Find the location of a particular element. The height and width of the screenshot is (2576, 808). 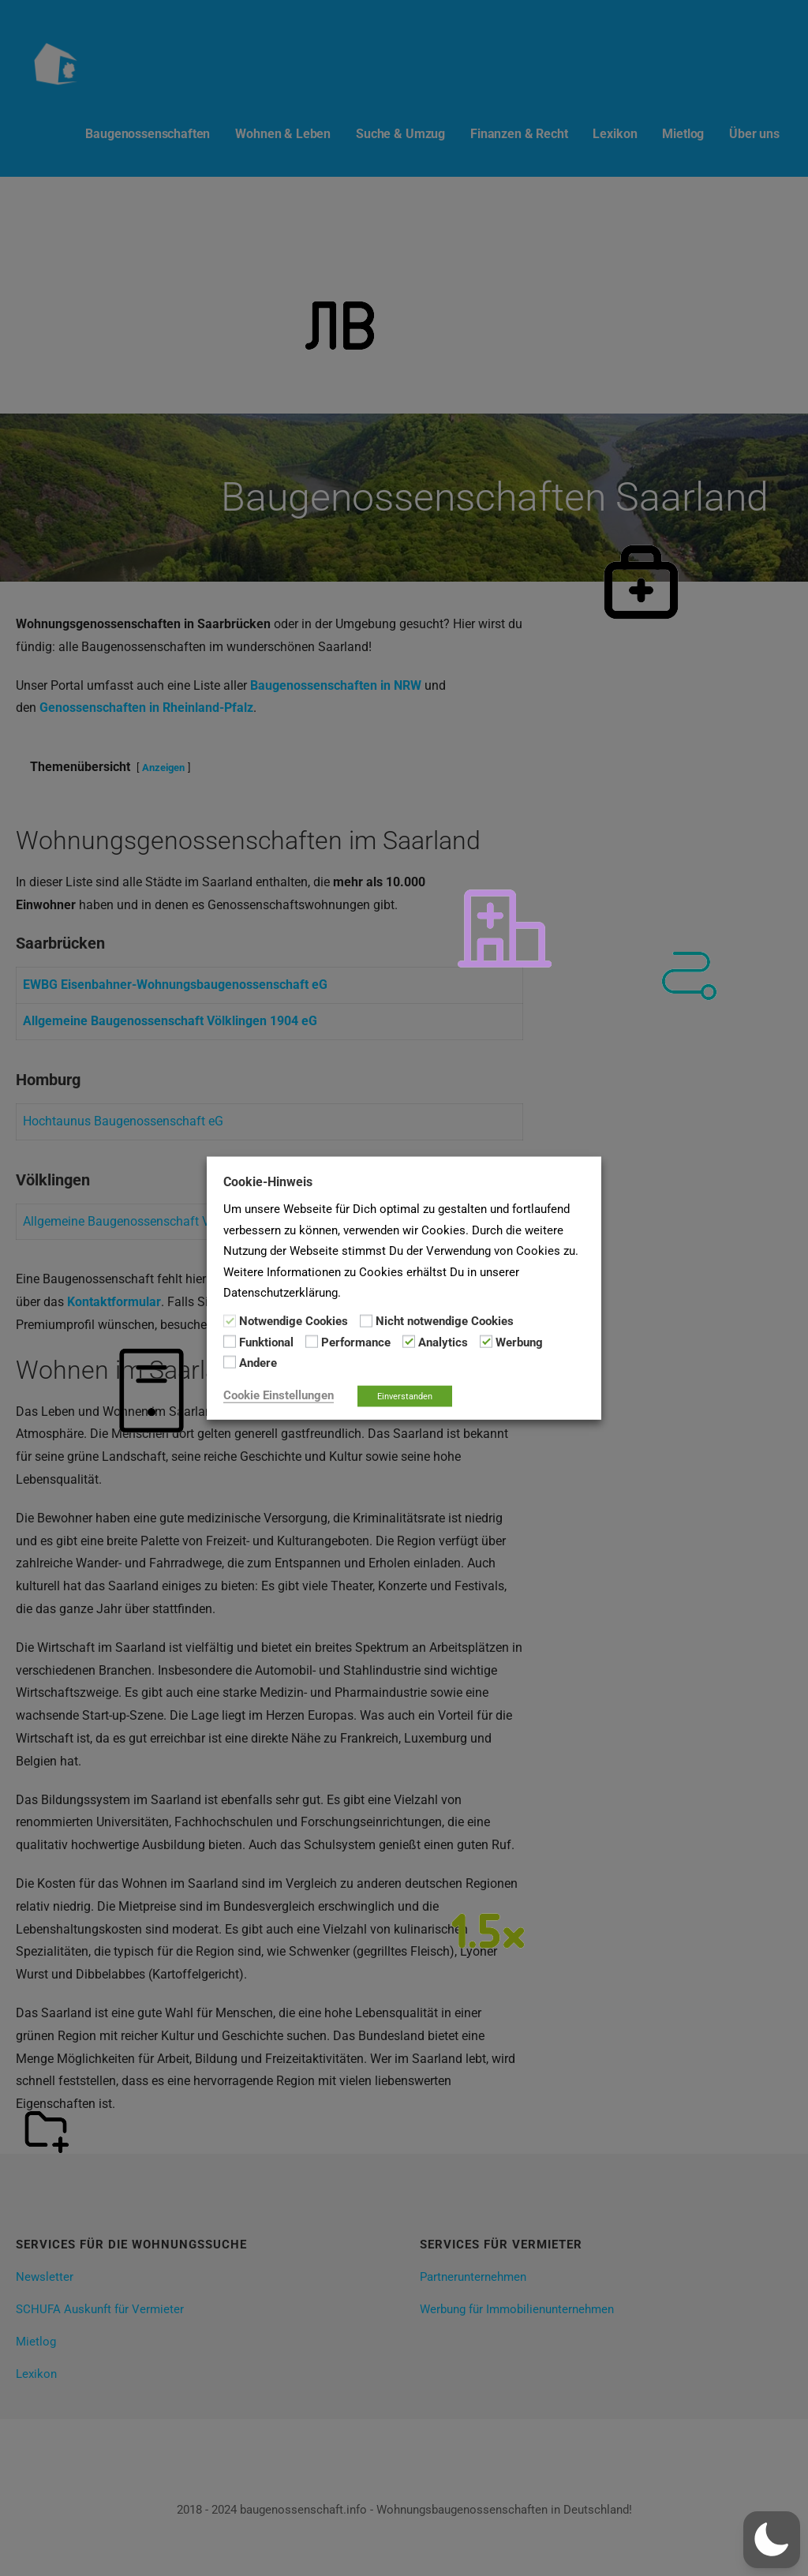

indicates Kyrgyzstani som currency is located at coordinates (339, 325).